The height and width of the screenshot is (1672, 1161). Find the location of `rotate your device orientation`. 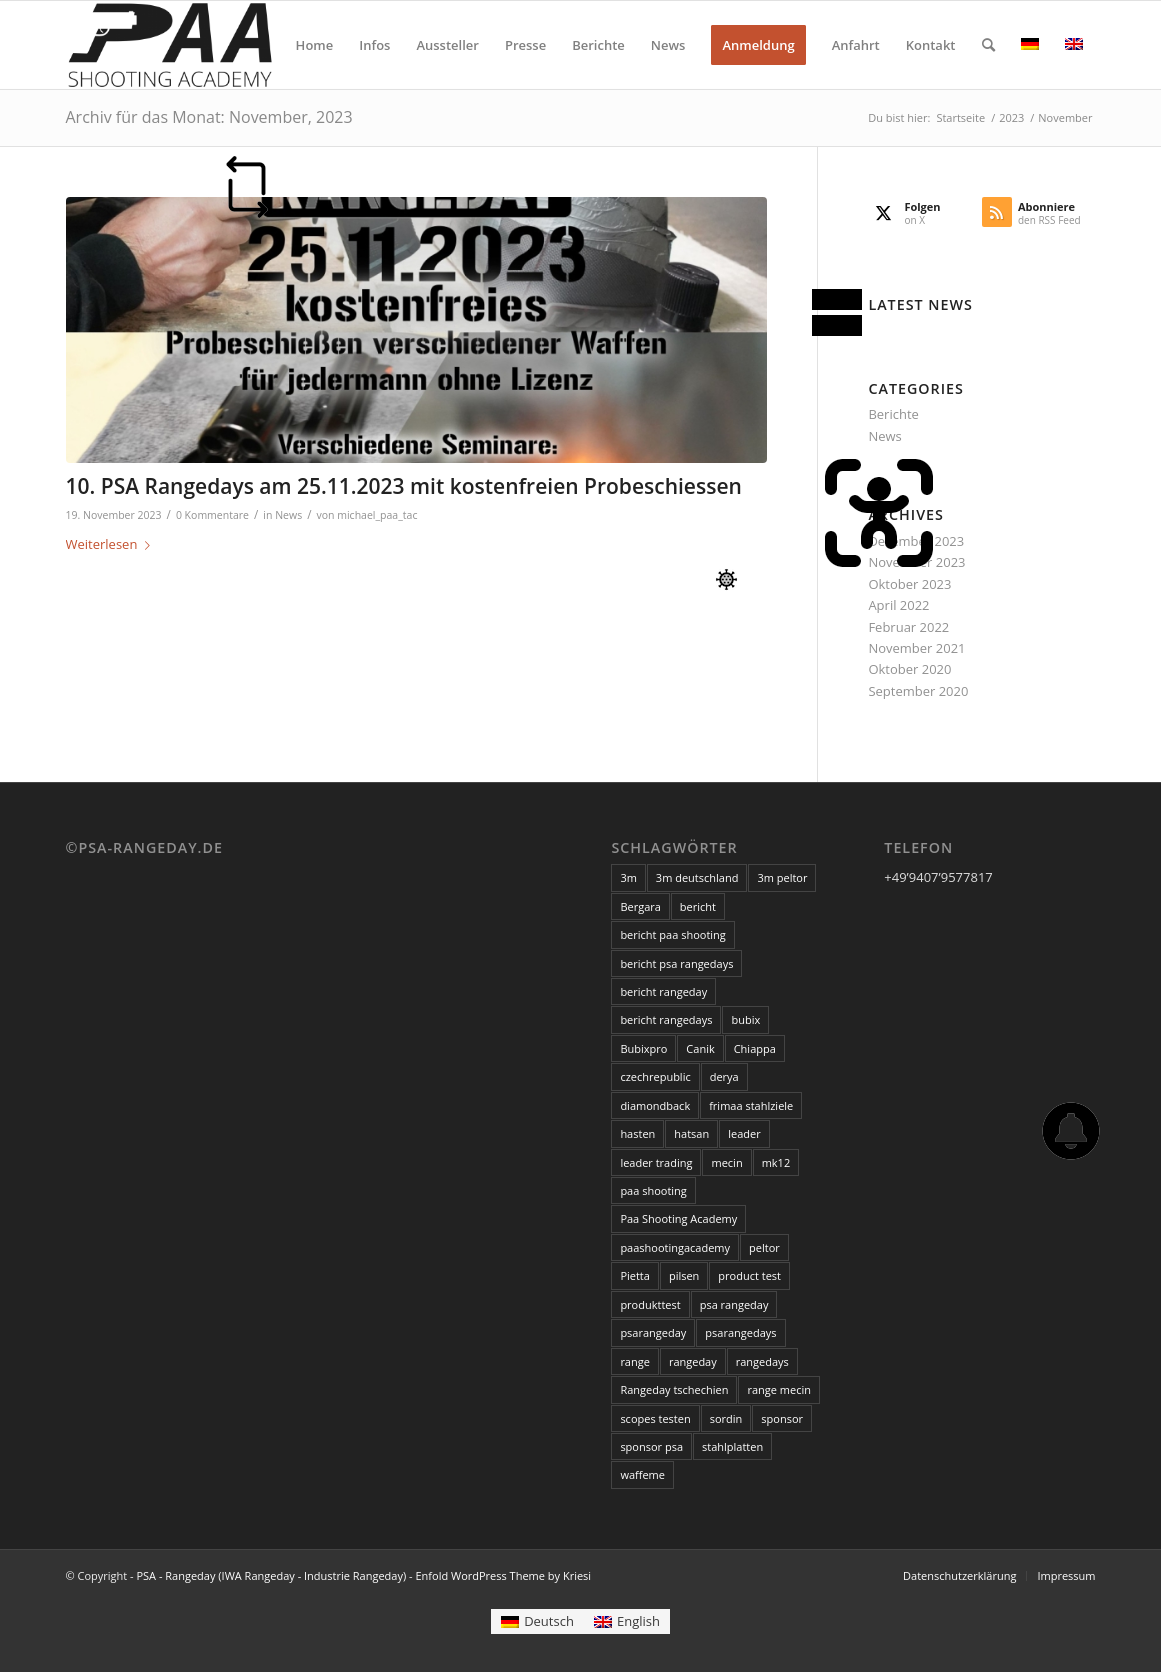

rotate your device orientation is located at coordinates (247, 187).